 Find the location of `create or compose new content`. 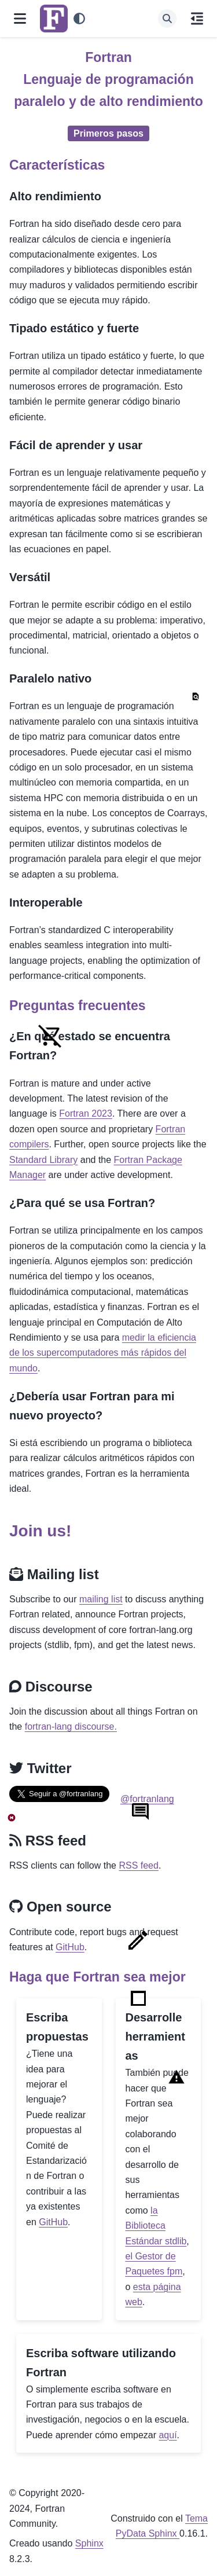

create or compose new content is located at coordinates (138, 1940).